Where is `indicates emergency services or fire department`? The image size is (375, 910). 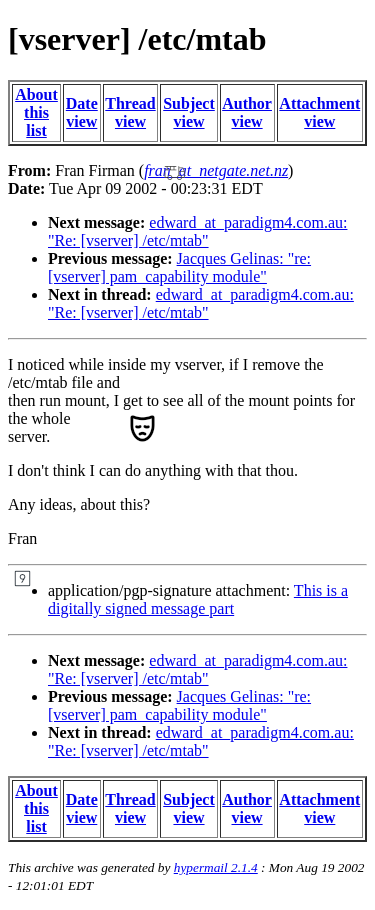
indicates emergency services or fire department is located at coordinates (174, 172).